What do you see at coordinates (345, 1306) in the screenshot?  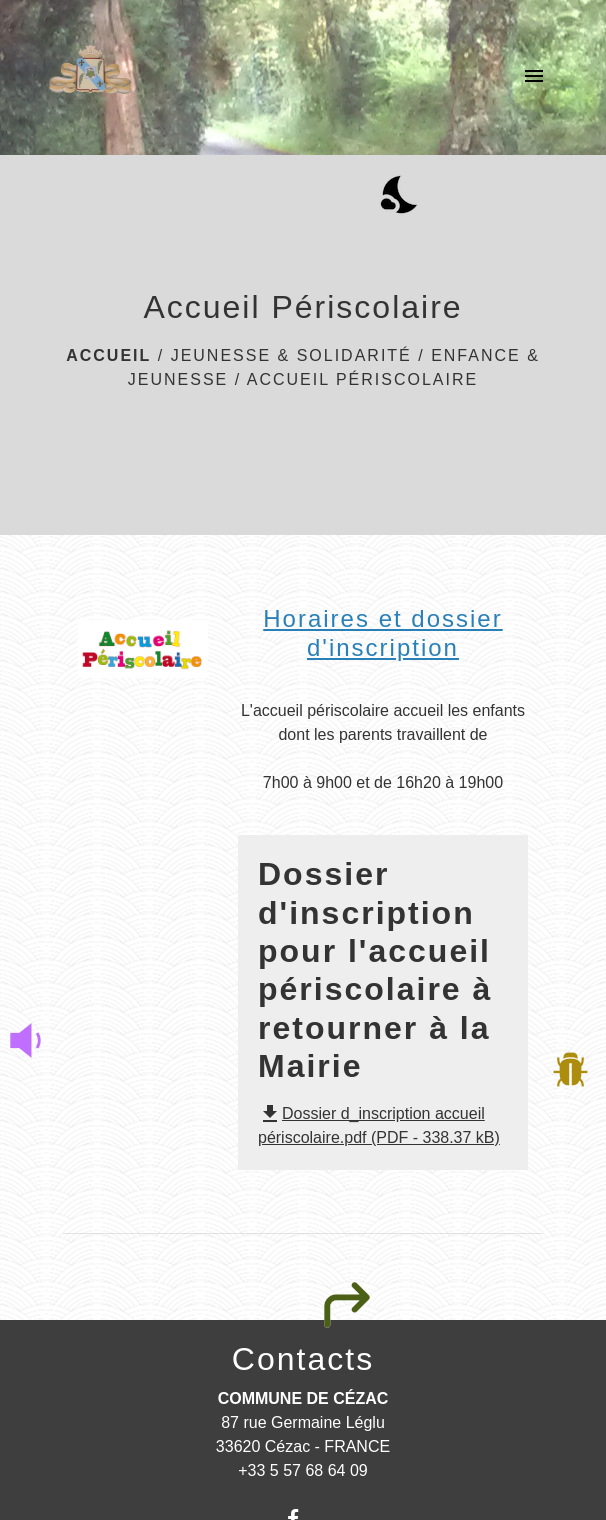 I see `forward or share content` at bounding box center [345, 1306].